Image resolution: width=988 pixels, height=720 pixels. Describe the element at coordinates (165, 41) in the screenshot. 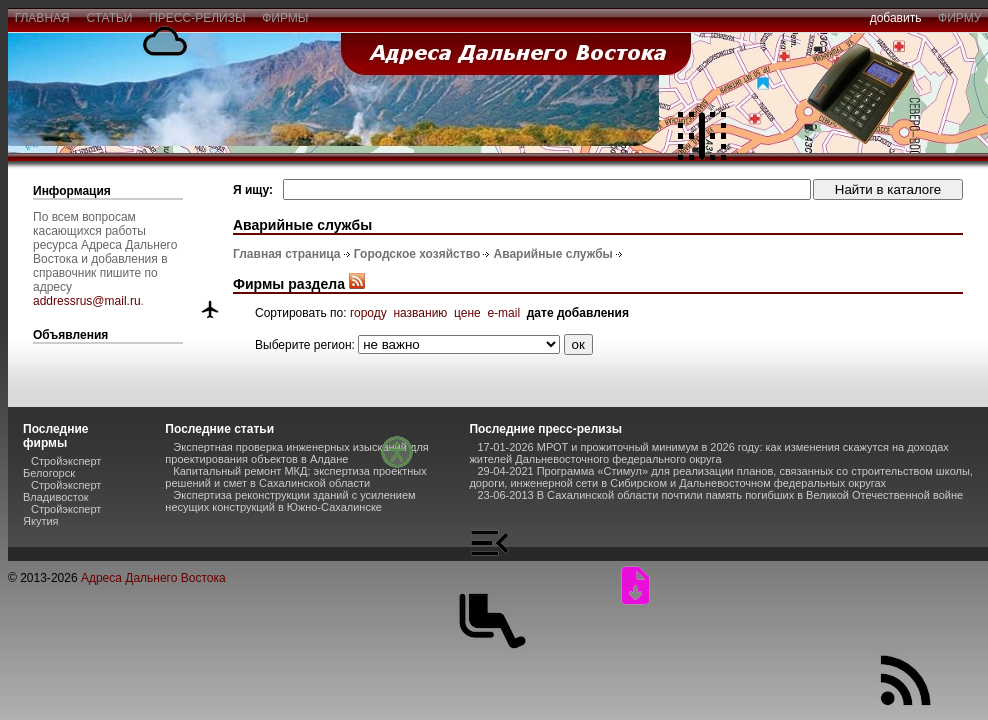

I see `view current weather conditions` at that location.